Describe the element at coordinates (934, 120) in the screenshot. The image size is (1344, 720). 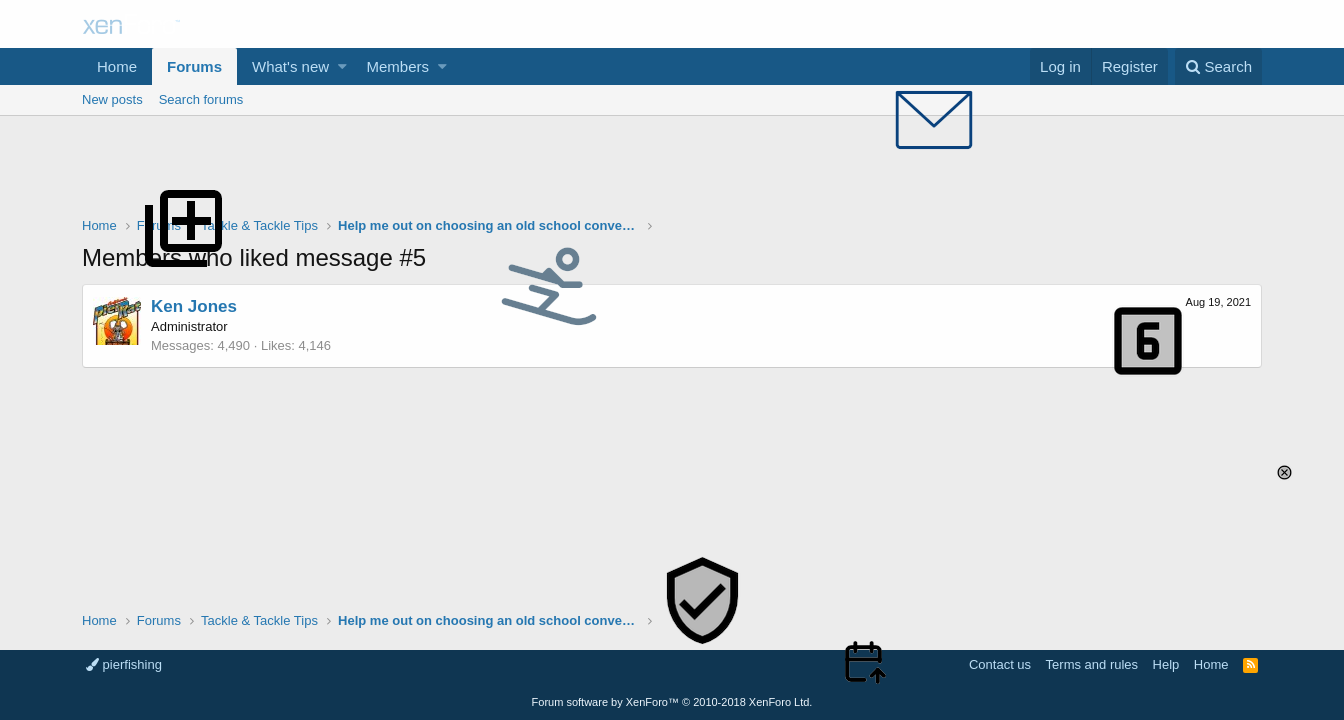
I see `access your inbox or messages` at that location.